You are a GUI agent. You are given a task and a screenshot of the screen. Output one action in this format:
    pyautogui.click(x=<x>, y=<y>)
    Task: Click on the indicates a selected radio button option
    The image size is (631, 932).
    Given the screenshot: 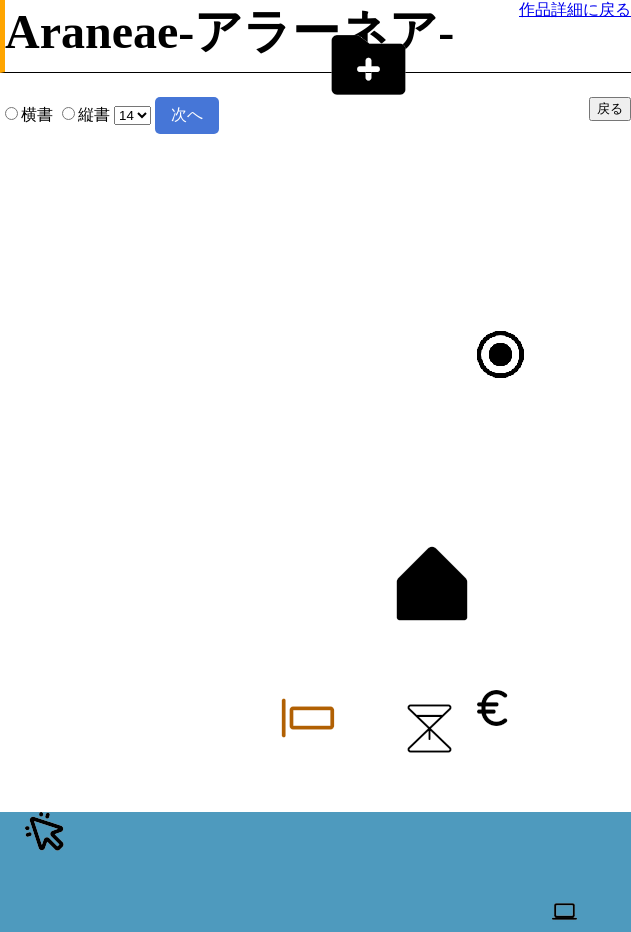 What is the action you would take?
    pyautogui.click(x=500, y=354)
    